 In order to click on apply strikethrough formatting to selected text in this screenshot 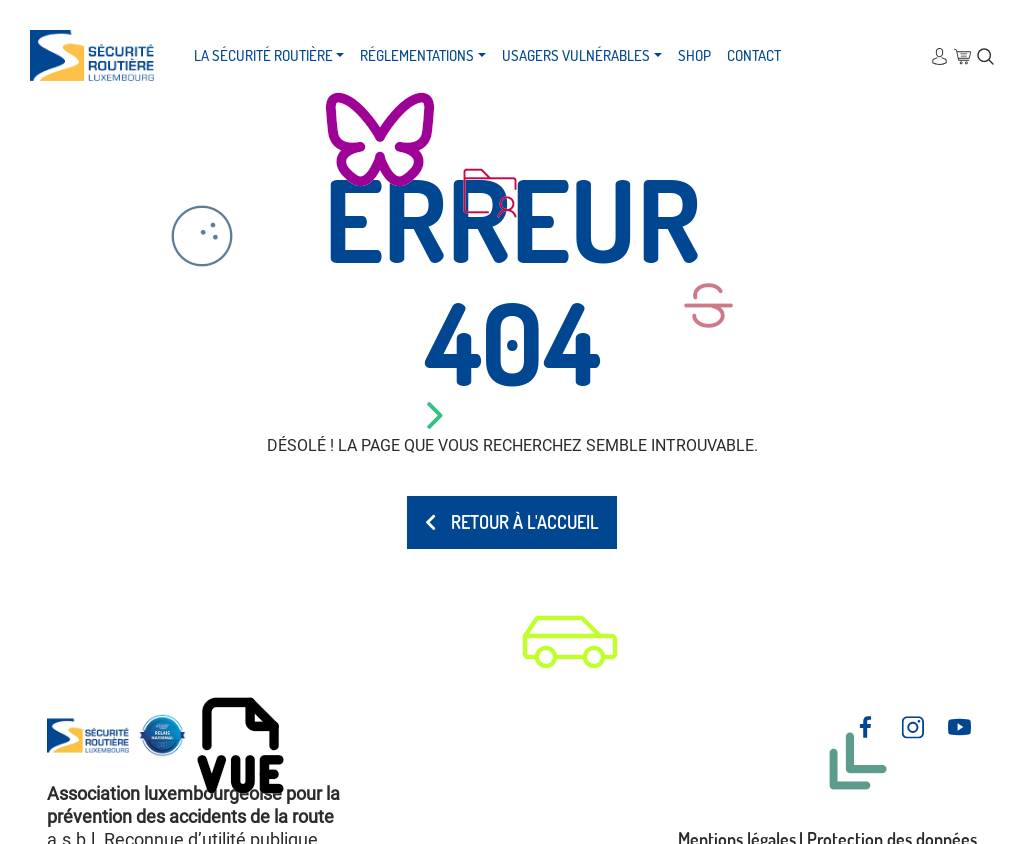, I will do `click(708, 305)`.